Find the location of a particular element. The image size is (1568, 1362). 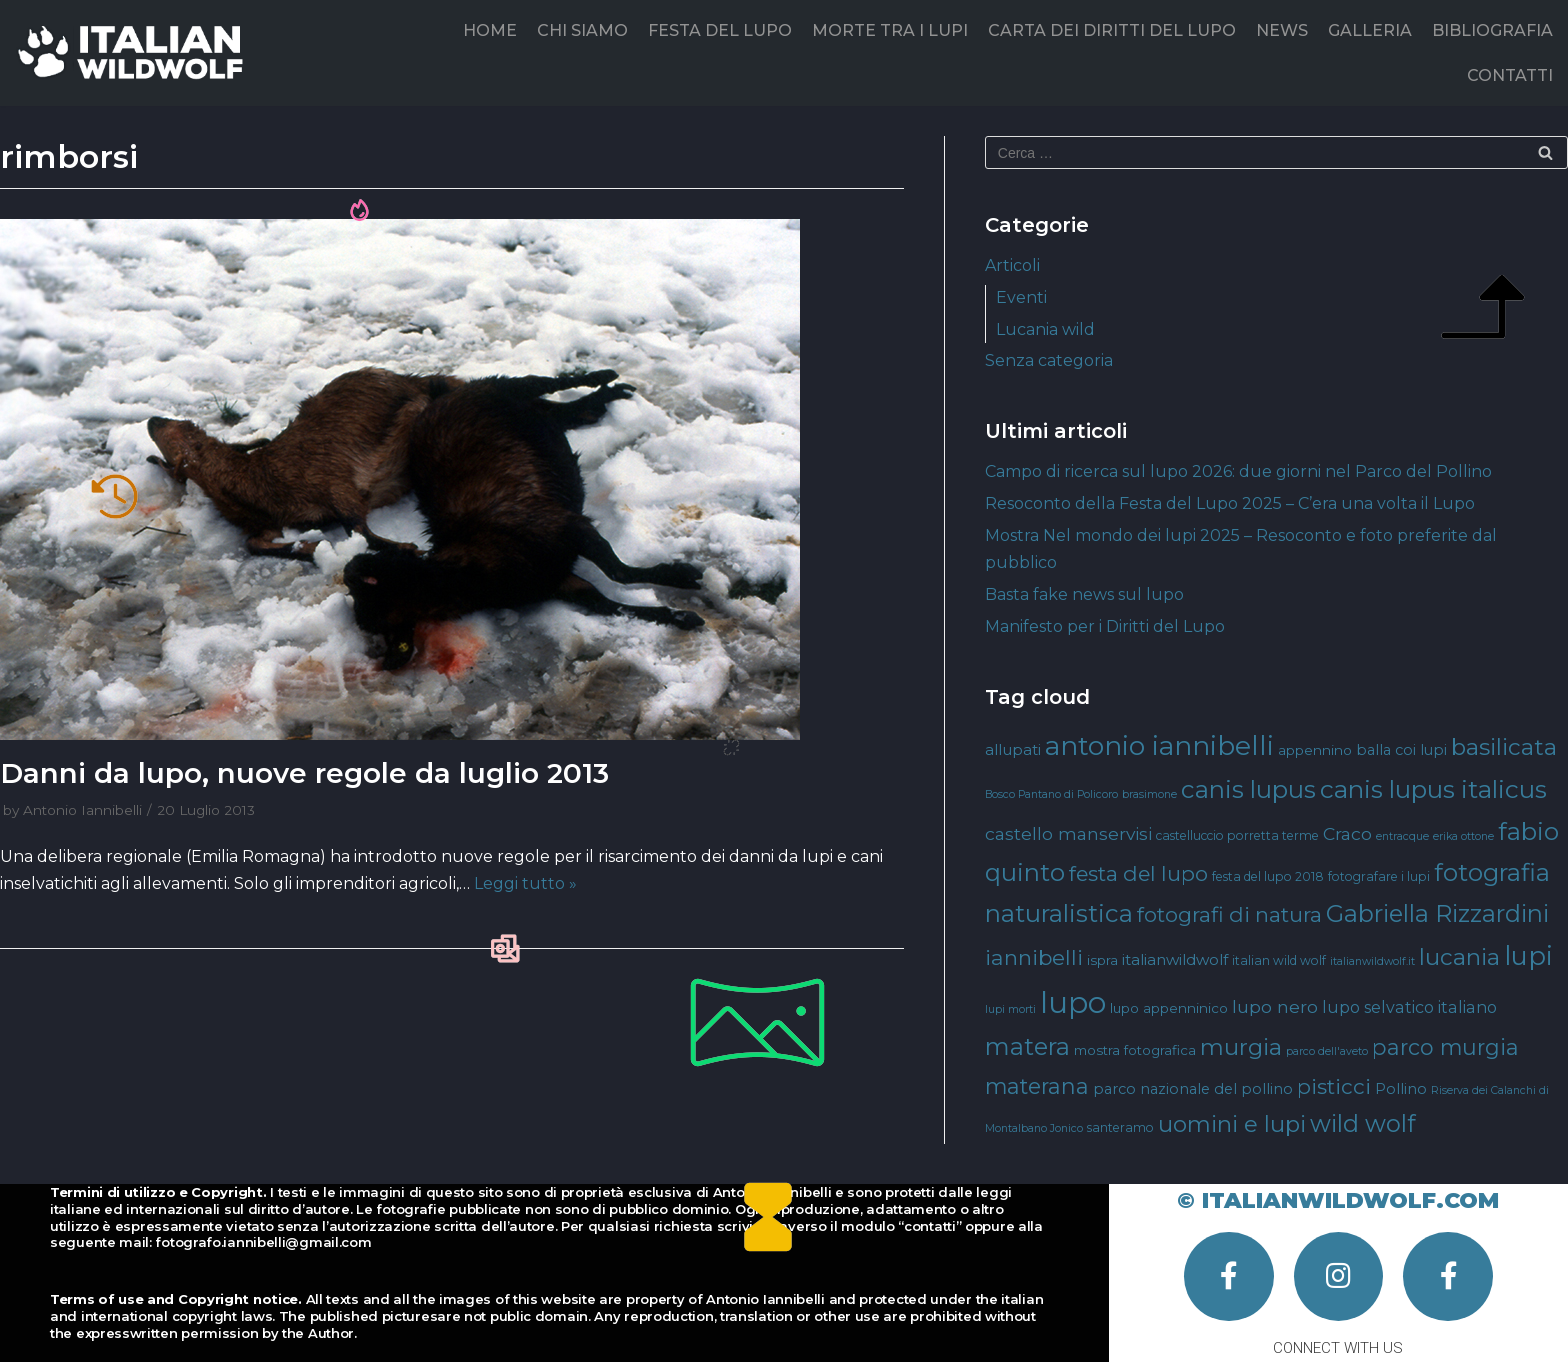

indicates trending or popular content is located at coordinates (359, 210).